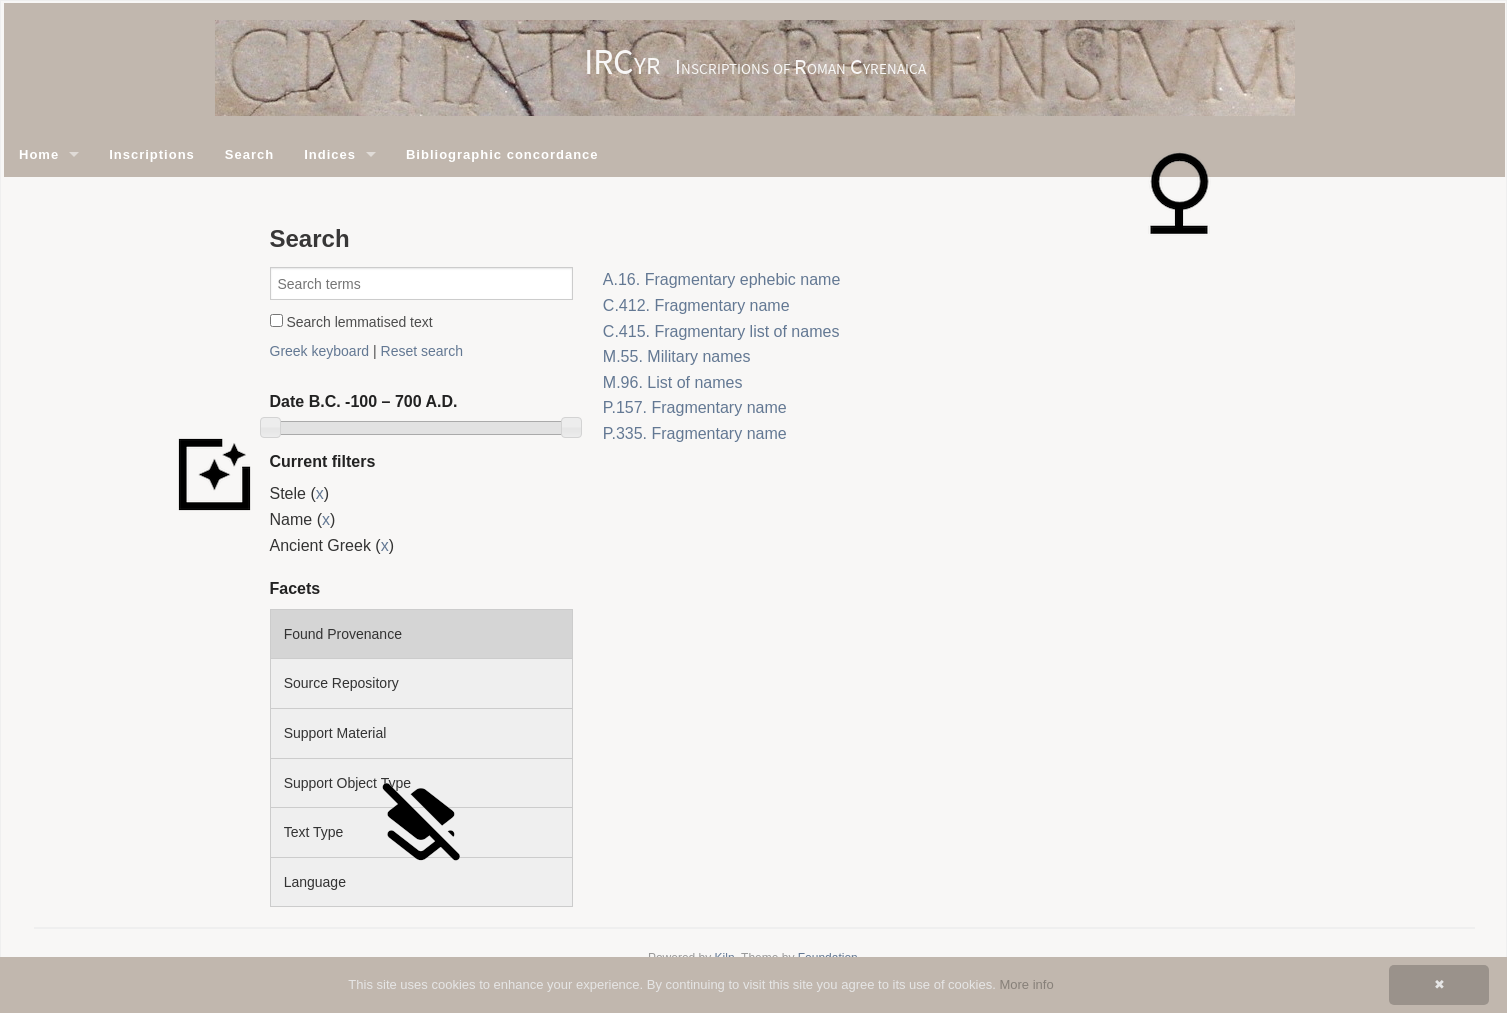 The width and height of the screenshot is (1507, 1013). Describe the element at coordinates (1179, 193) in the screenshot. I see `view nature or outdoor-related content` at that location.